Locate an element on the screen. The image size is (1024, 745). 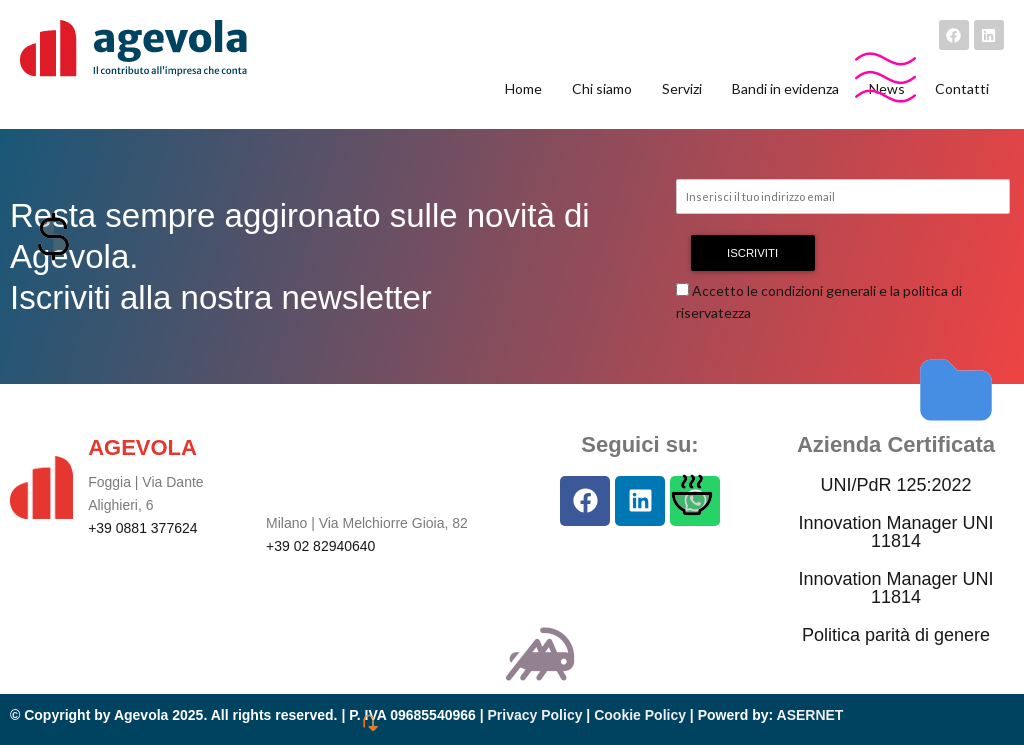
view pricing or payment options is located at coordinates (53, 236).